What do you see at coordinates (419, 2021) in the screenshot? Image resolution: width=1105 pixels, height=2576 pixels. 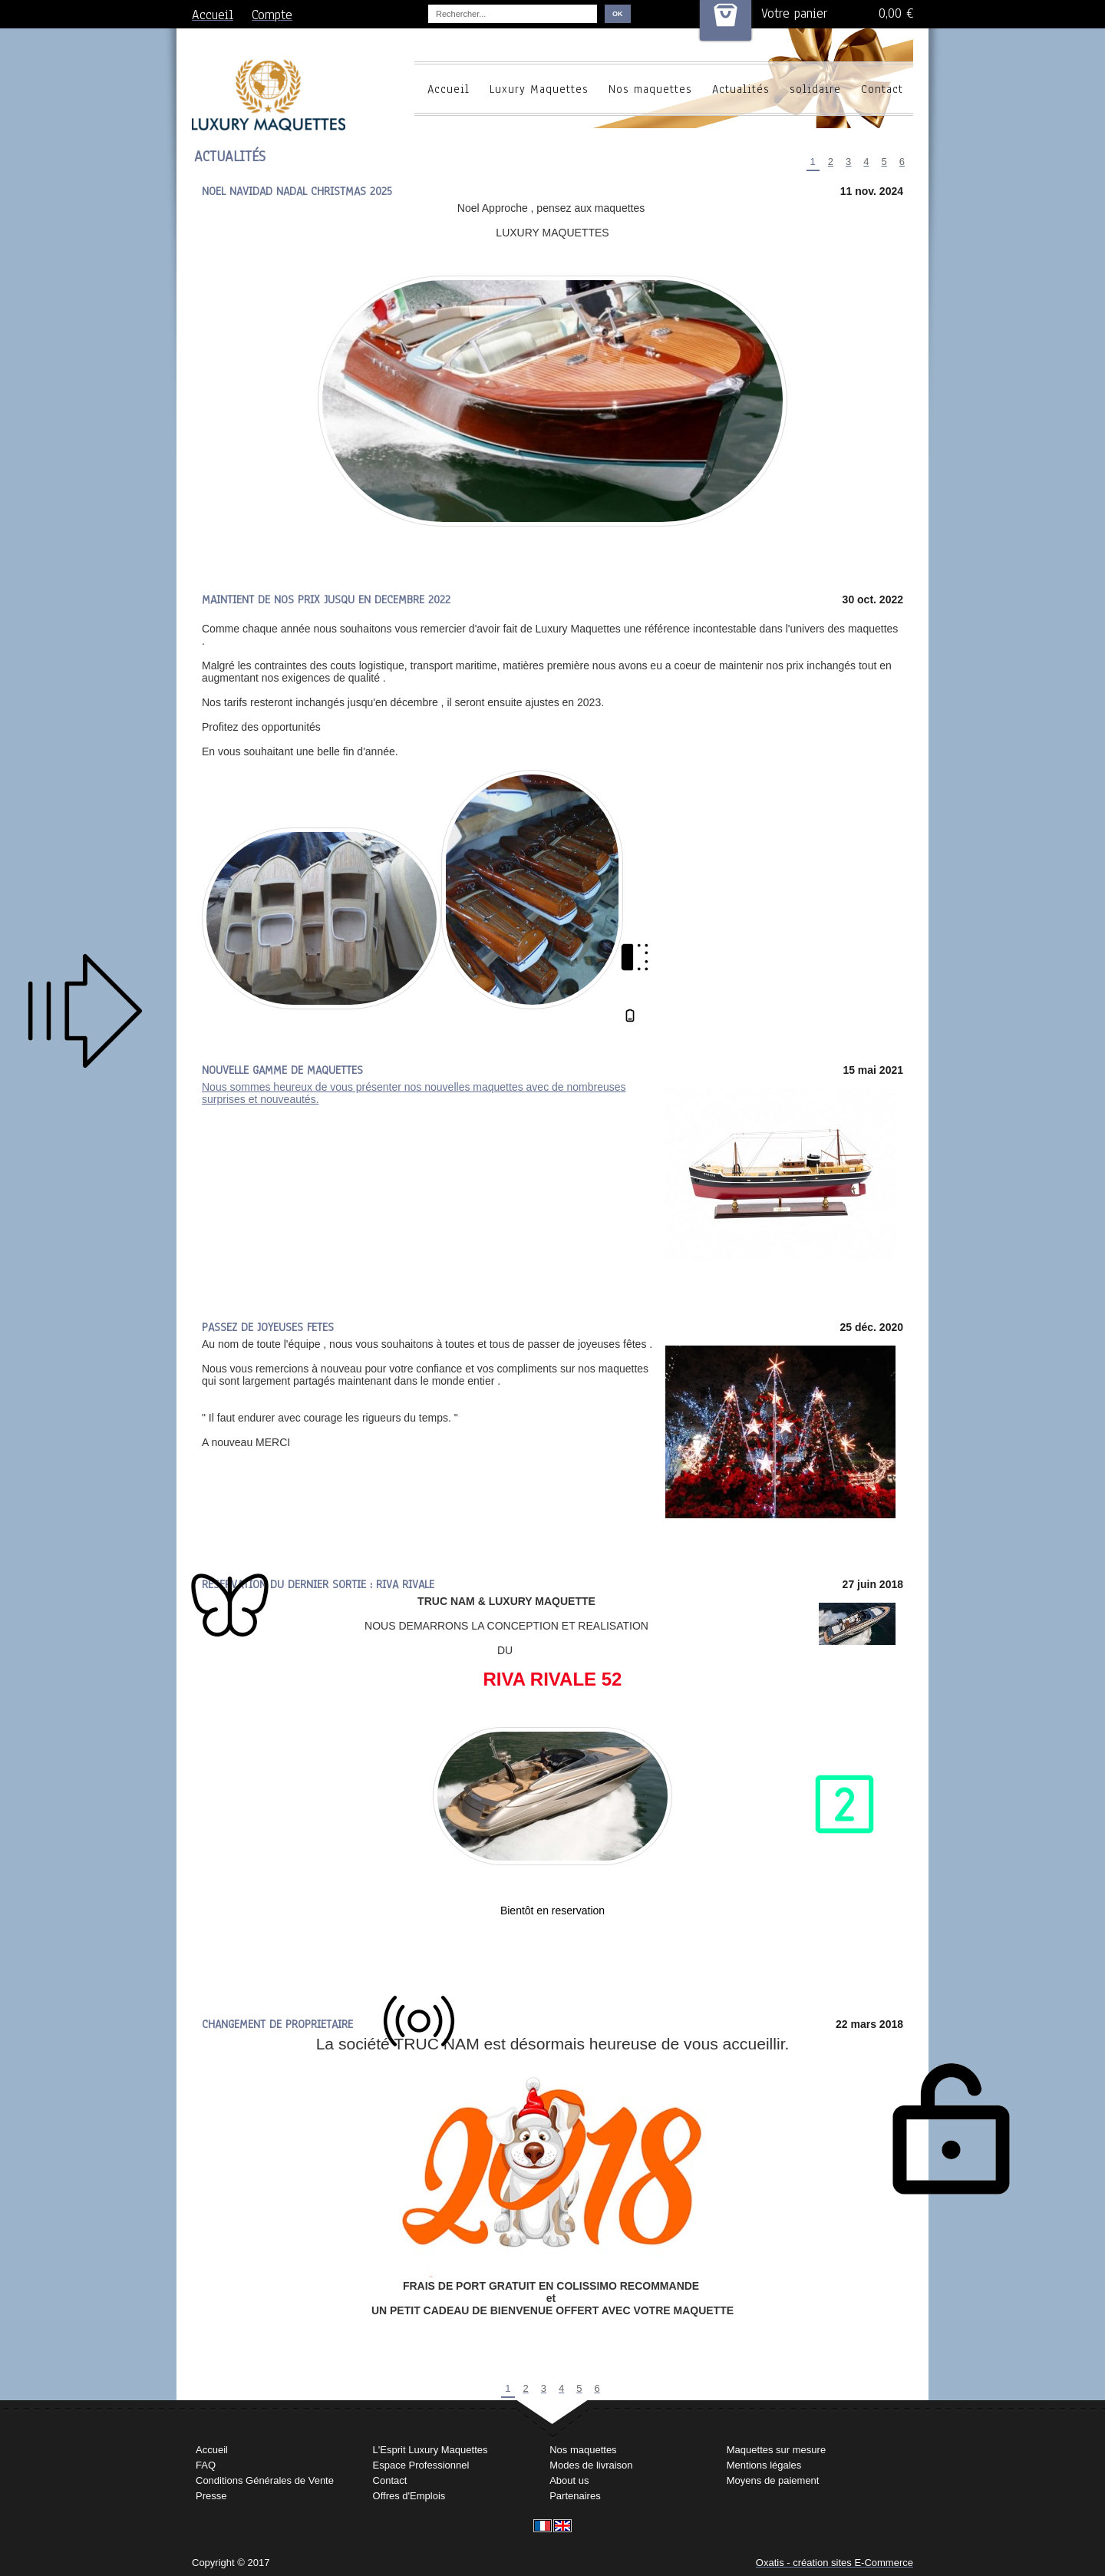 I see `start a live broadcast or stream` at bounding box center [419, 2021].